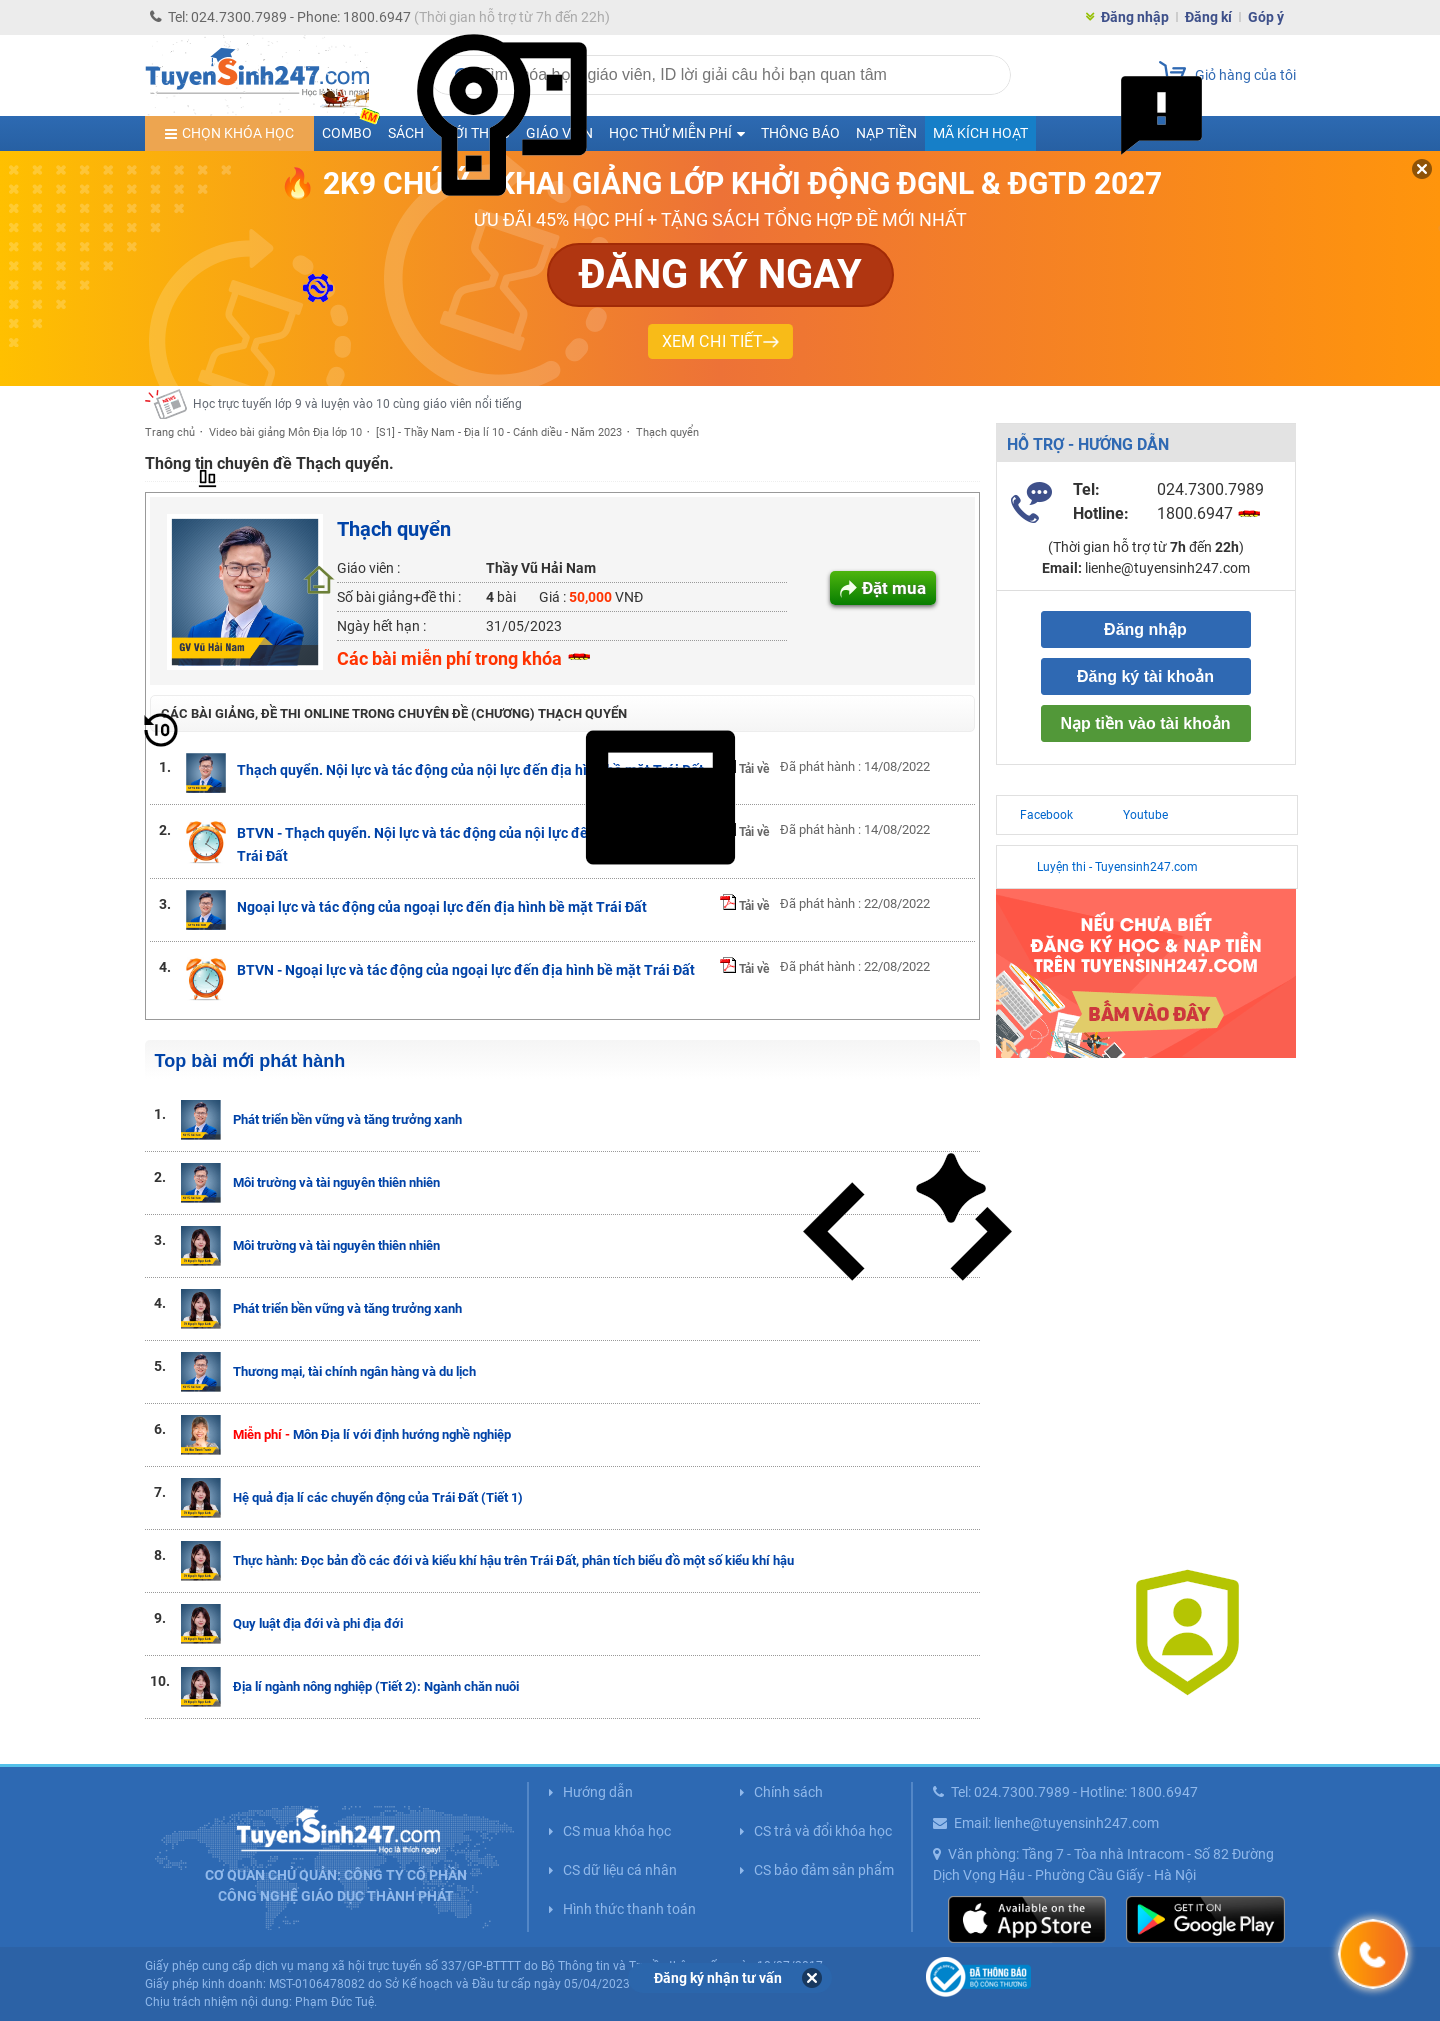 This screenshot has width=1440, height=2021. Describe the element at coordinates (907, 1231) in the screenshot. I see `access AI-powered code assistance` at that location.